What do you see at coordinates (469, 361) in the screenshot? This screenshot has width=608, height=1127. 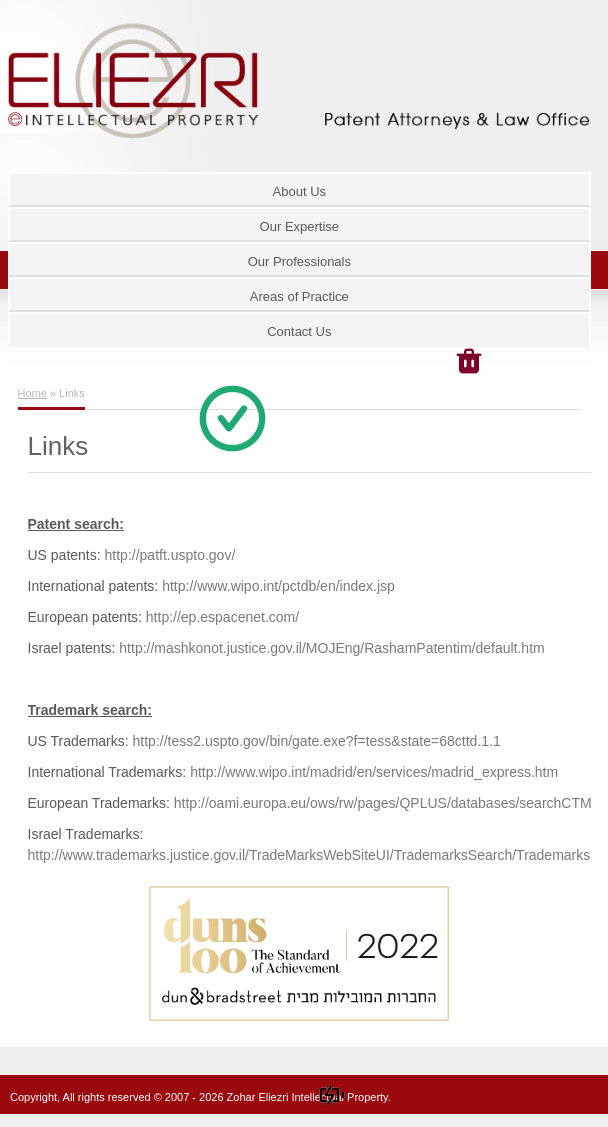 I see `delete selected item` at bounding box center [469, 361].